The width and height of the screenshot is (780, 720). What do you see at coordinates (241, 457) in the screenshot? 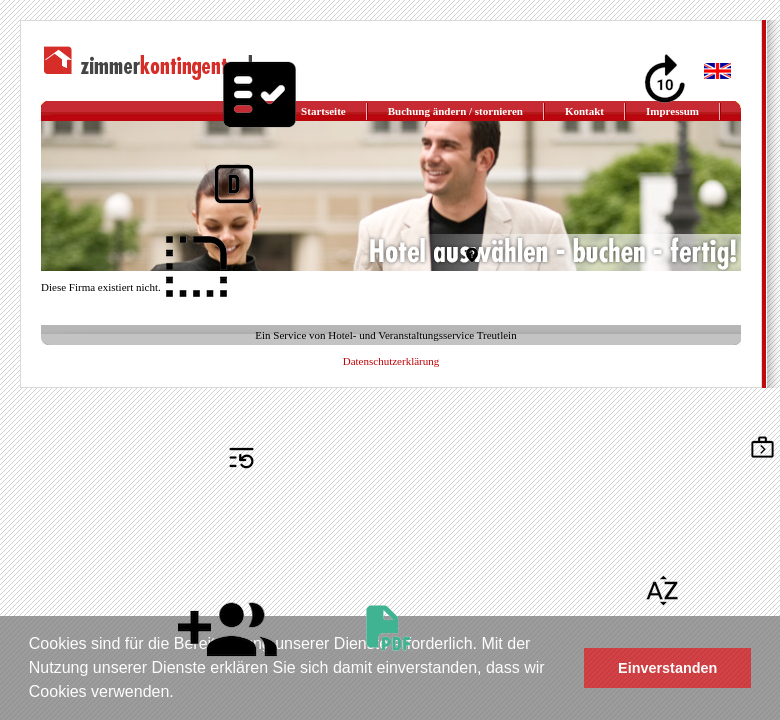
I see `restart or reset a list to its original order` at bounding box center [241, 457].